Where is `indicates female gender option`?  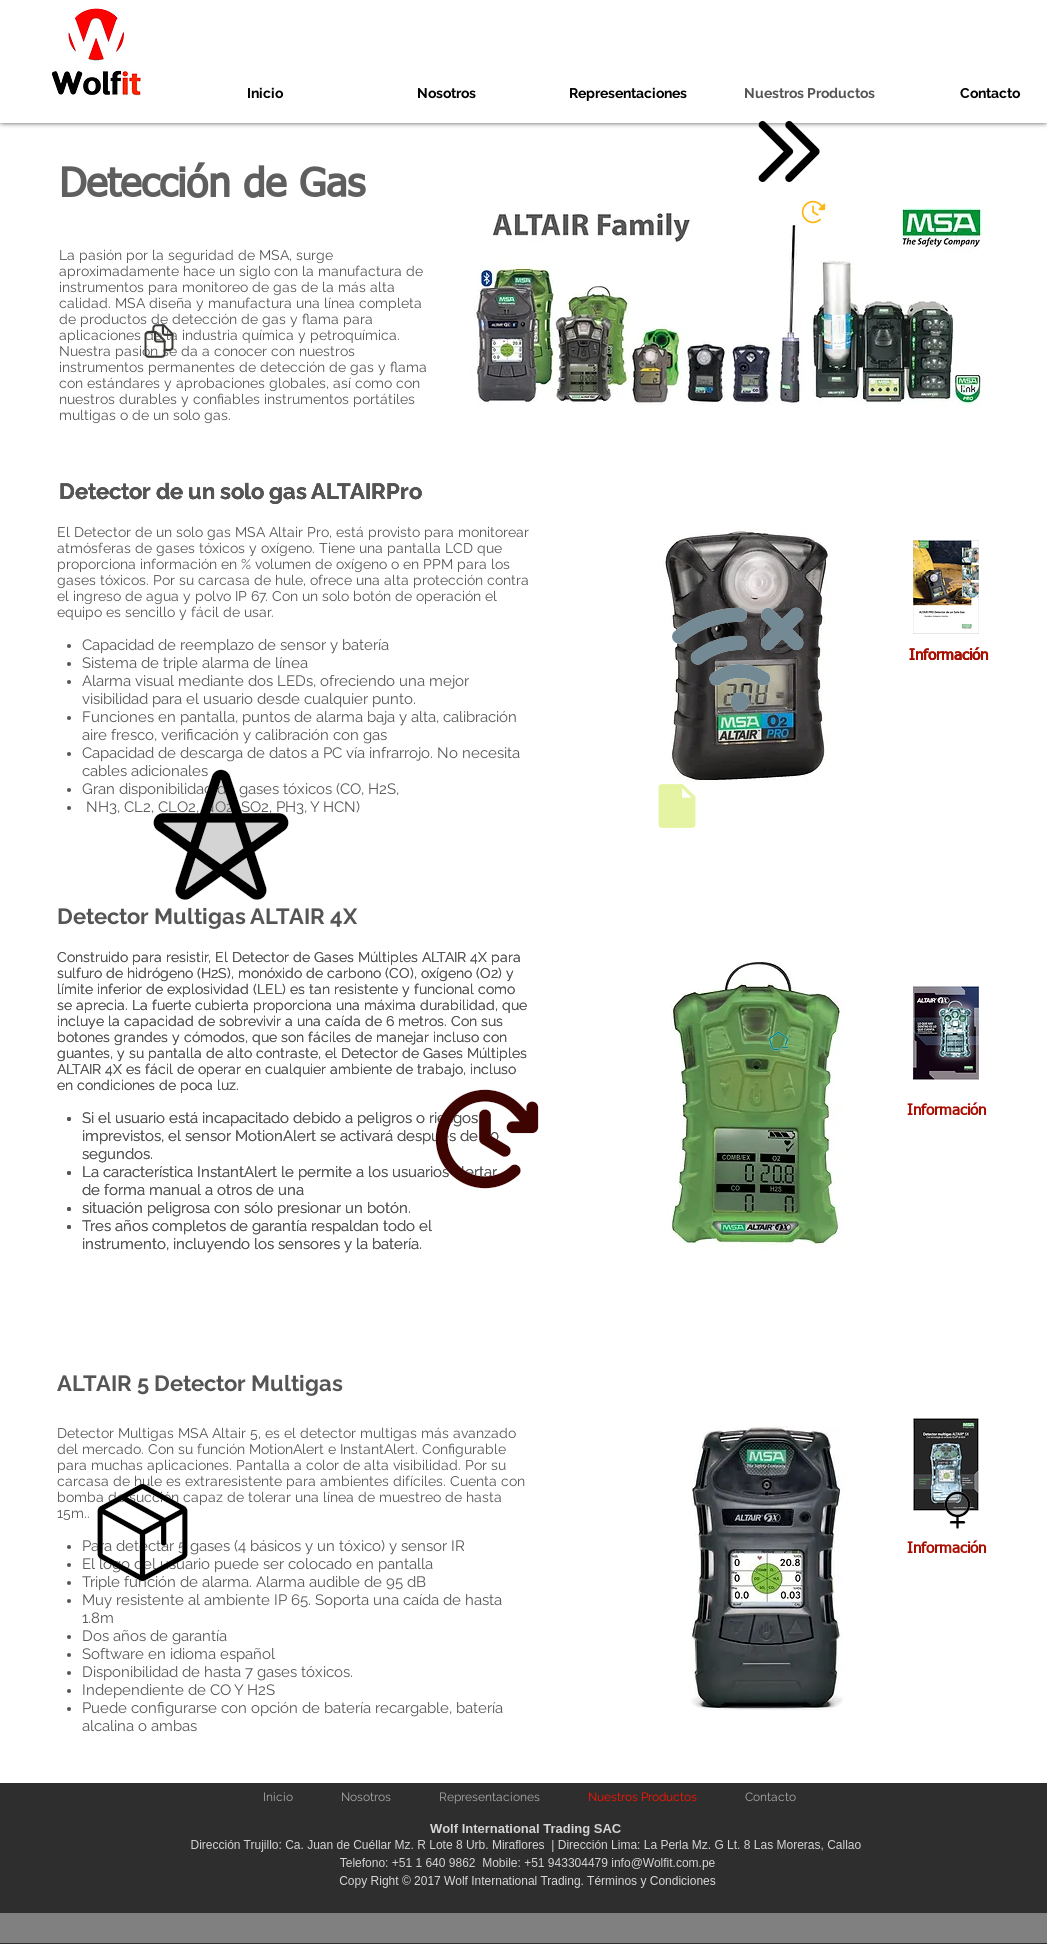 indicates female gender option is located at coordinates (957, 1509).